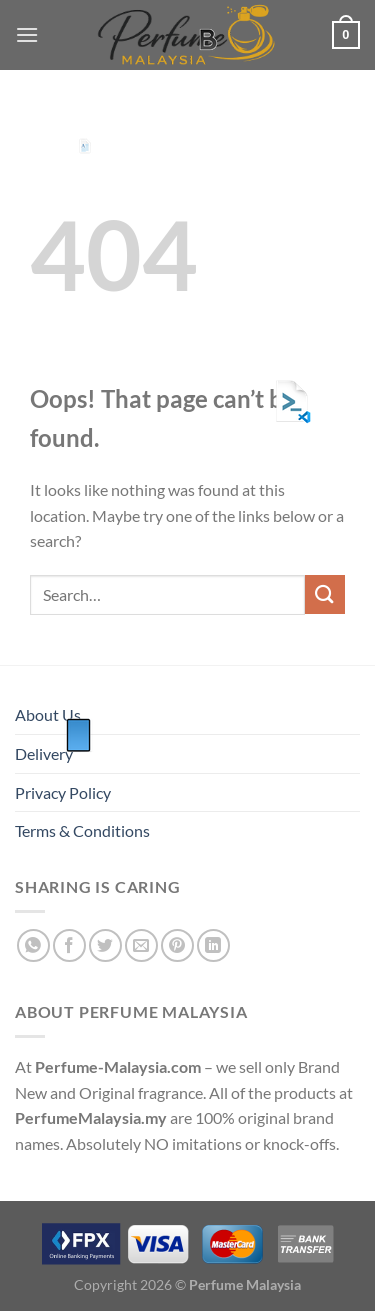 Image resolution: width=375 pixels, height=1311 pixels. Describe the element at coordinates (85, 146) in the screenshot. I see `open a word processing document` at that location.